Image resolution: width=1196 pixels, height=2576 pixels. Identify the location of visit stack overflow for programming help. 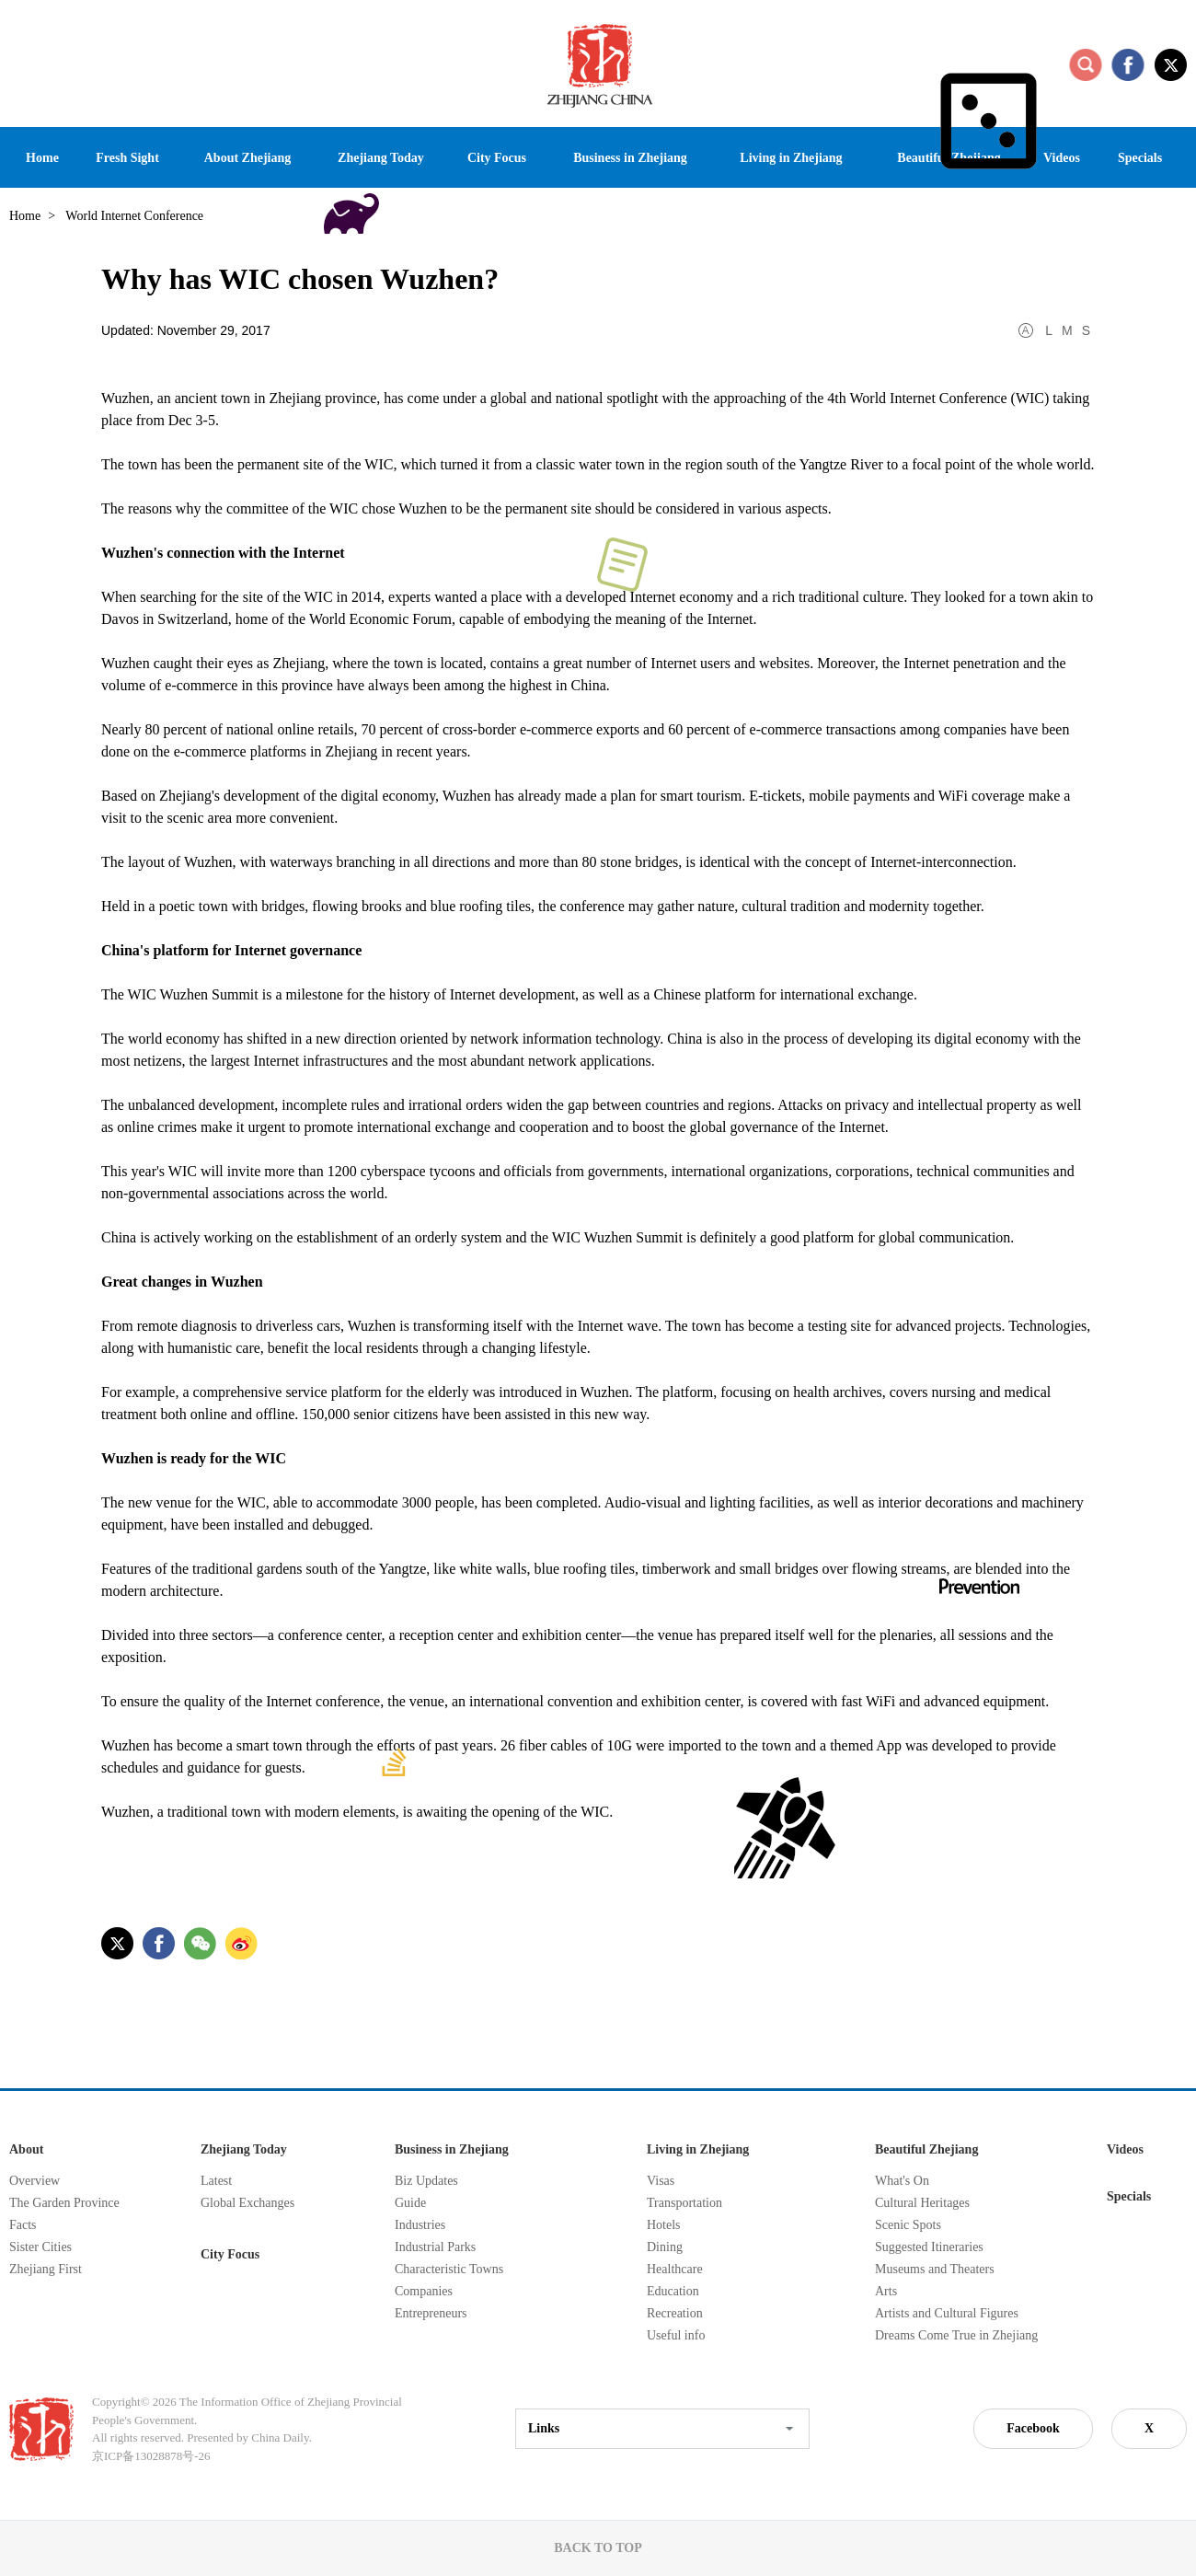
(394, 1762).